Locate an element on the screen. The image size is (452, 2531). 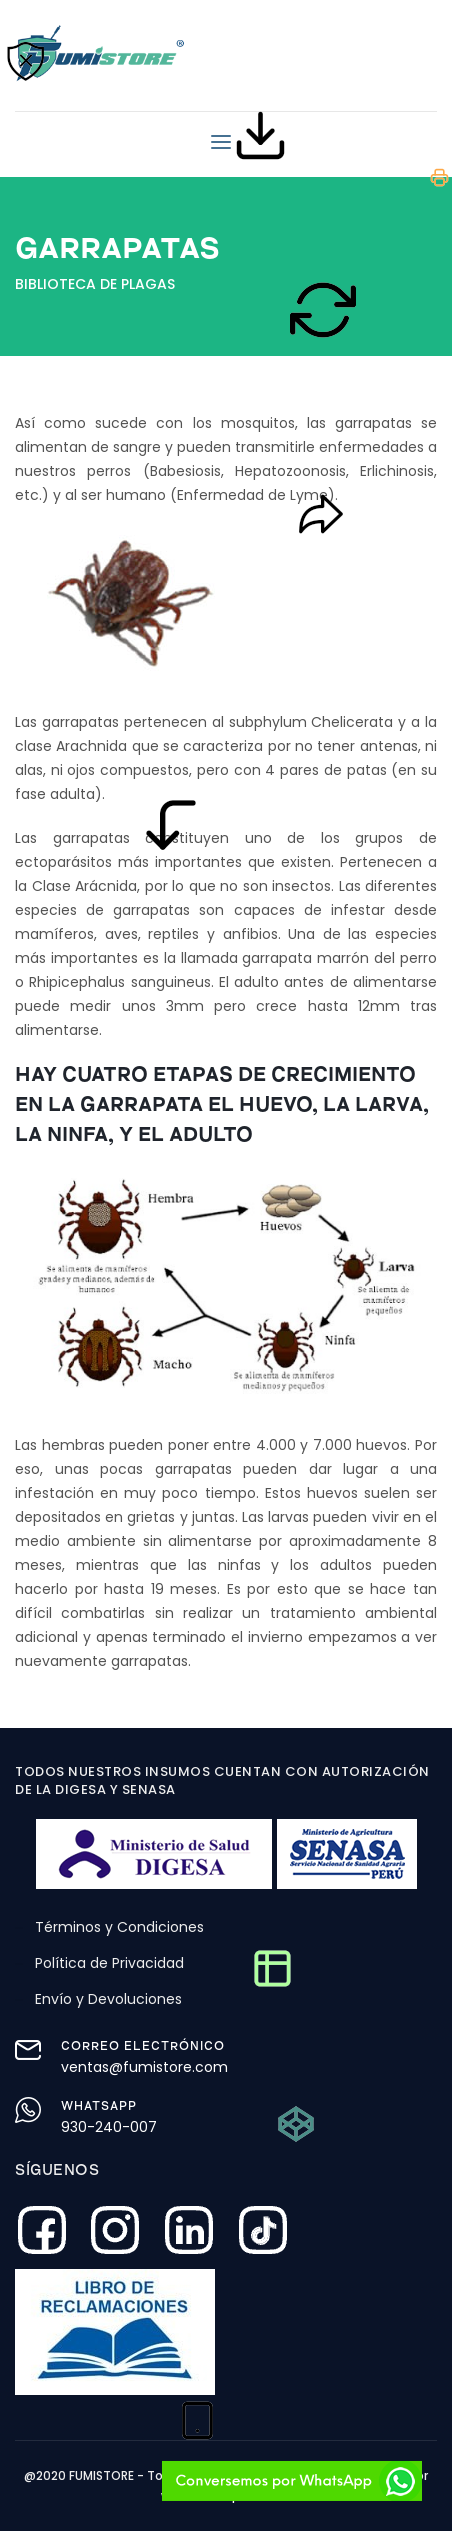
refresh or reload content is located at coordinates (323, 310).